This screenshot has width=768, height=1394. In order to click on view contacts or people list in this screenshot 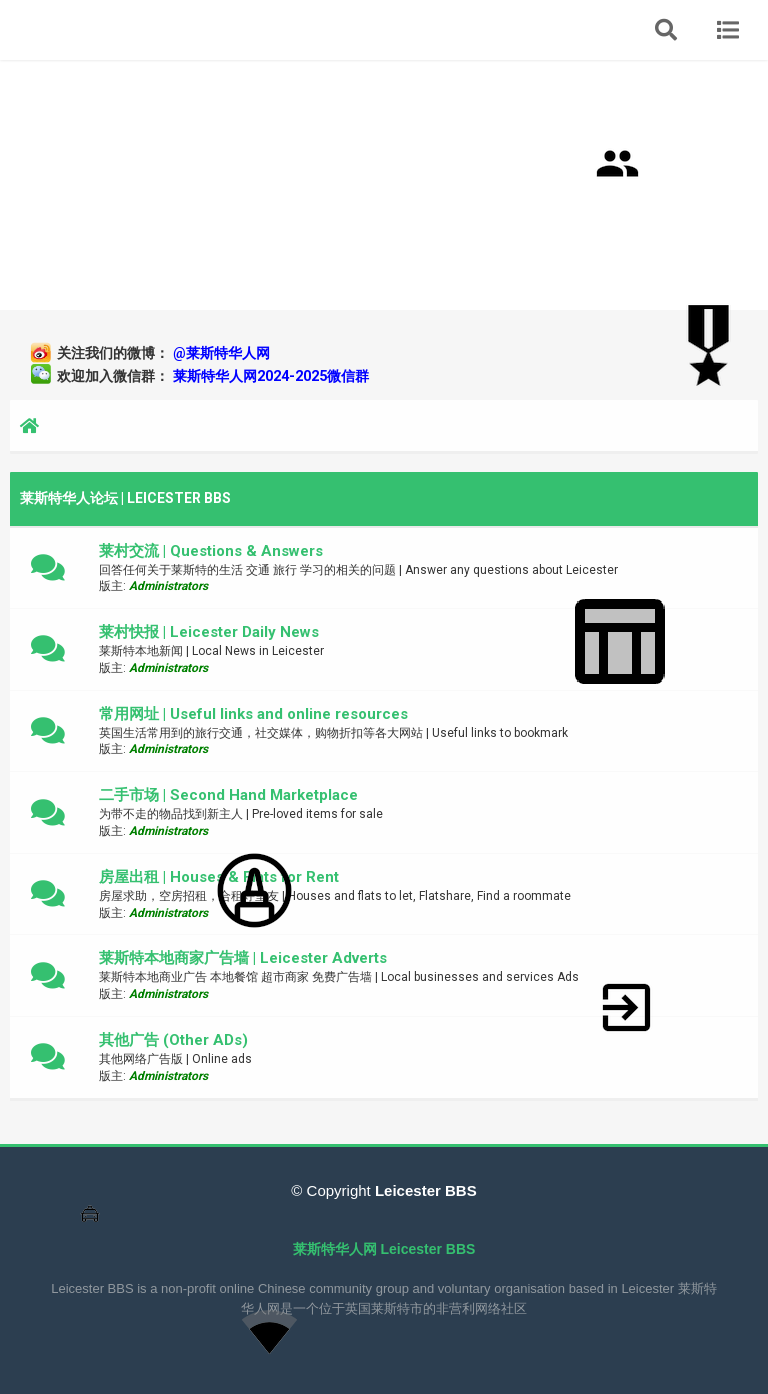, I will do `click(617, 163)`.